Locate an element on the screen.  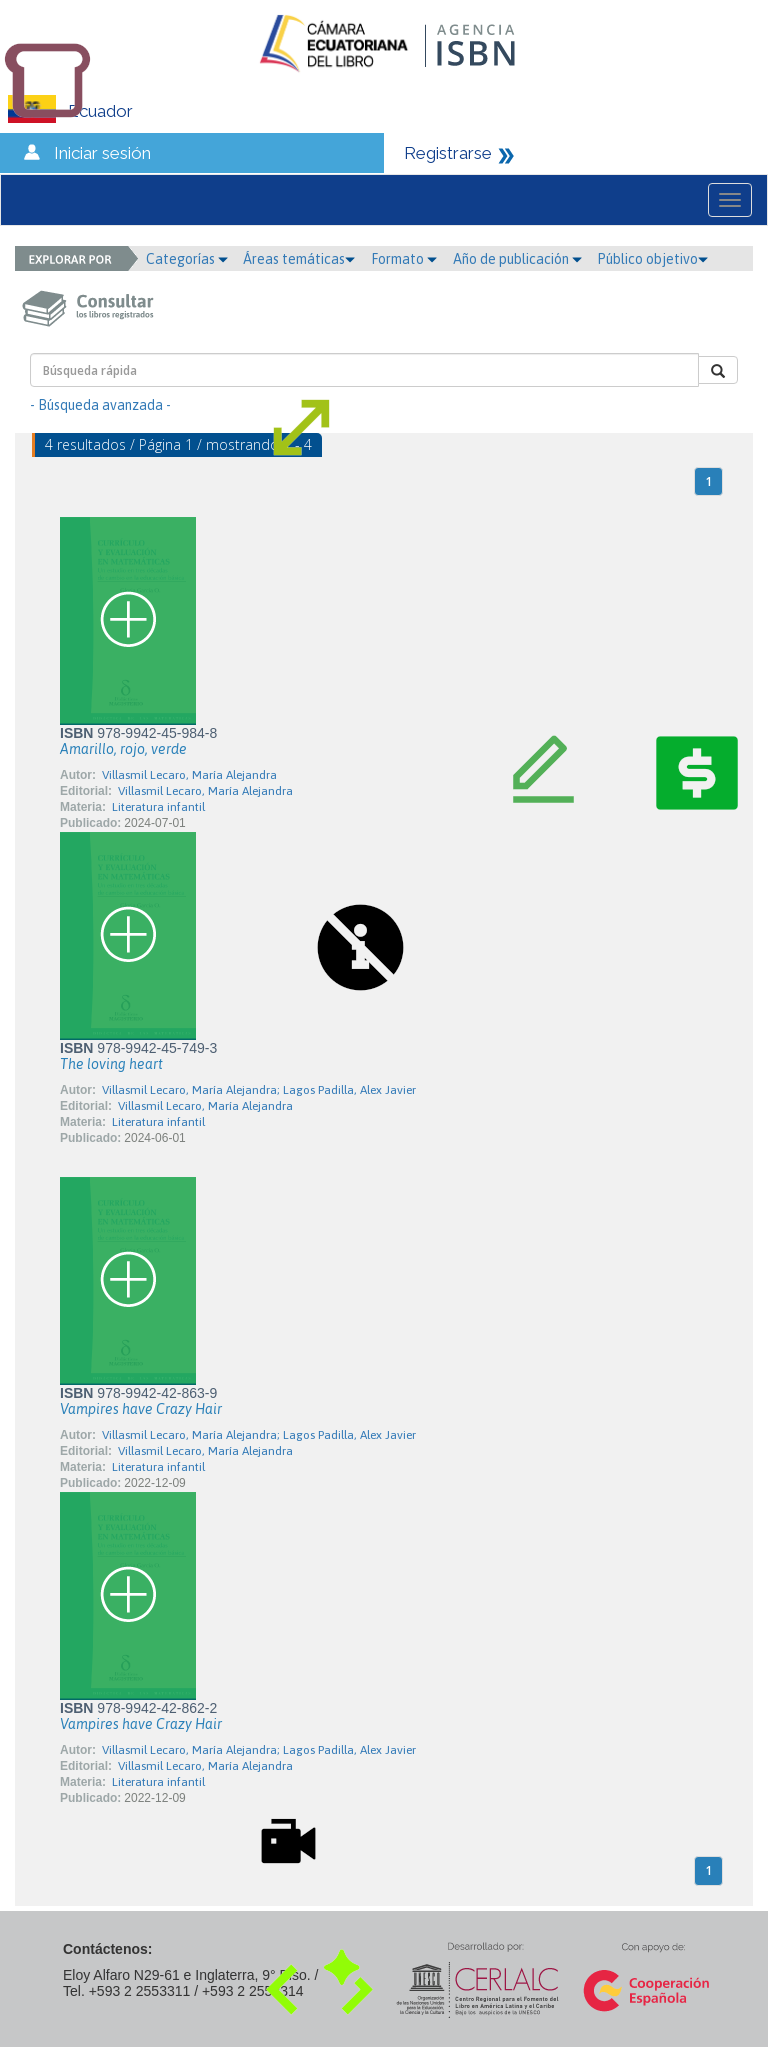
expand content to full screen is located at coordinates (301, 427).